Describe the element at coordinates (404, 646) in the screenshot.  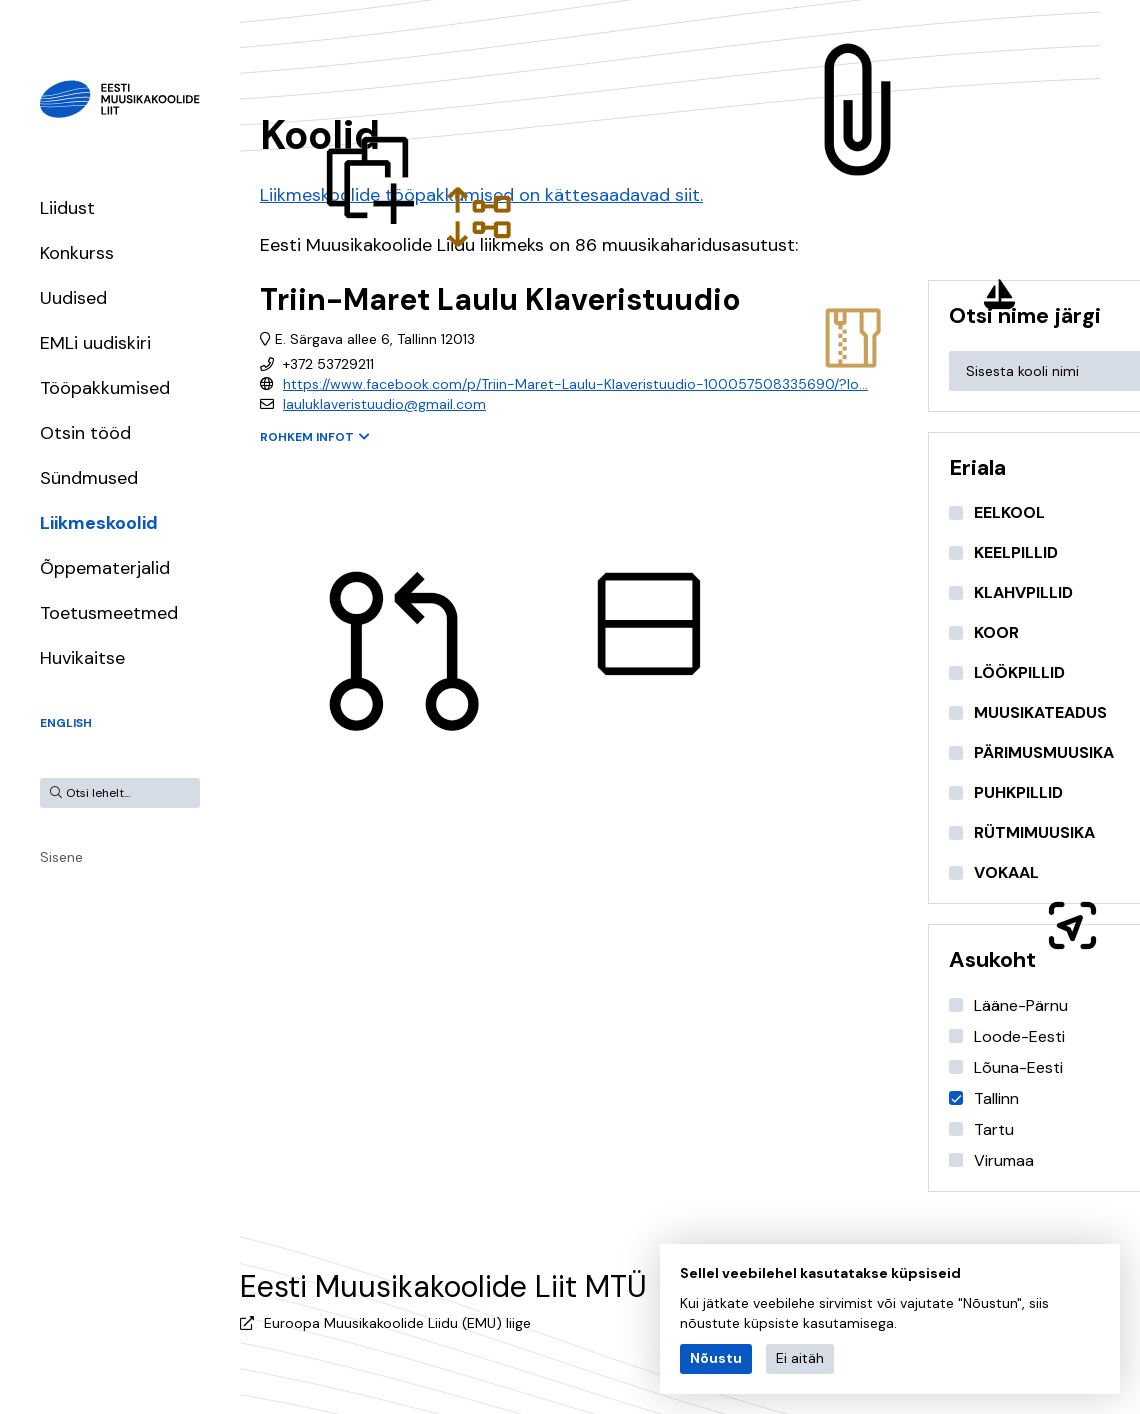
I see `create a new pull request` at that location.